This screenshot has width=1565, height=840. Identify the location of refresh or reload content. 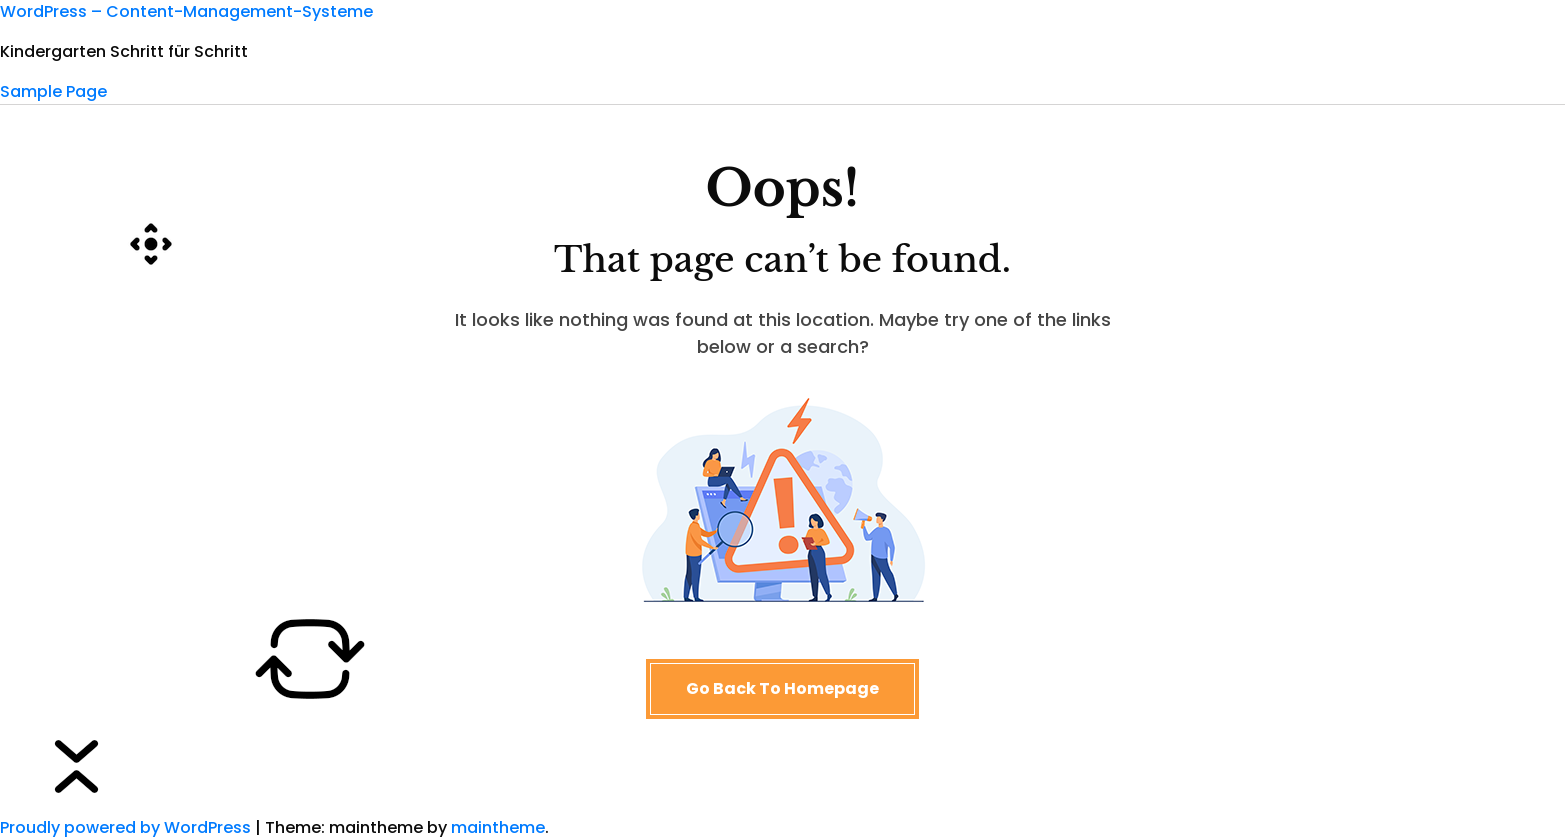
(310, 659).